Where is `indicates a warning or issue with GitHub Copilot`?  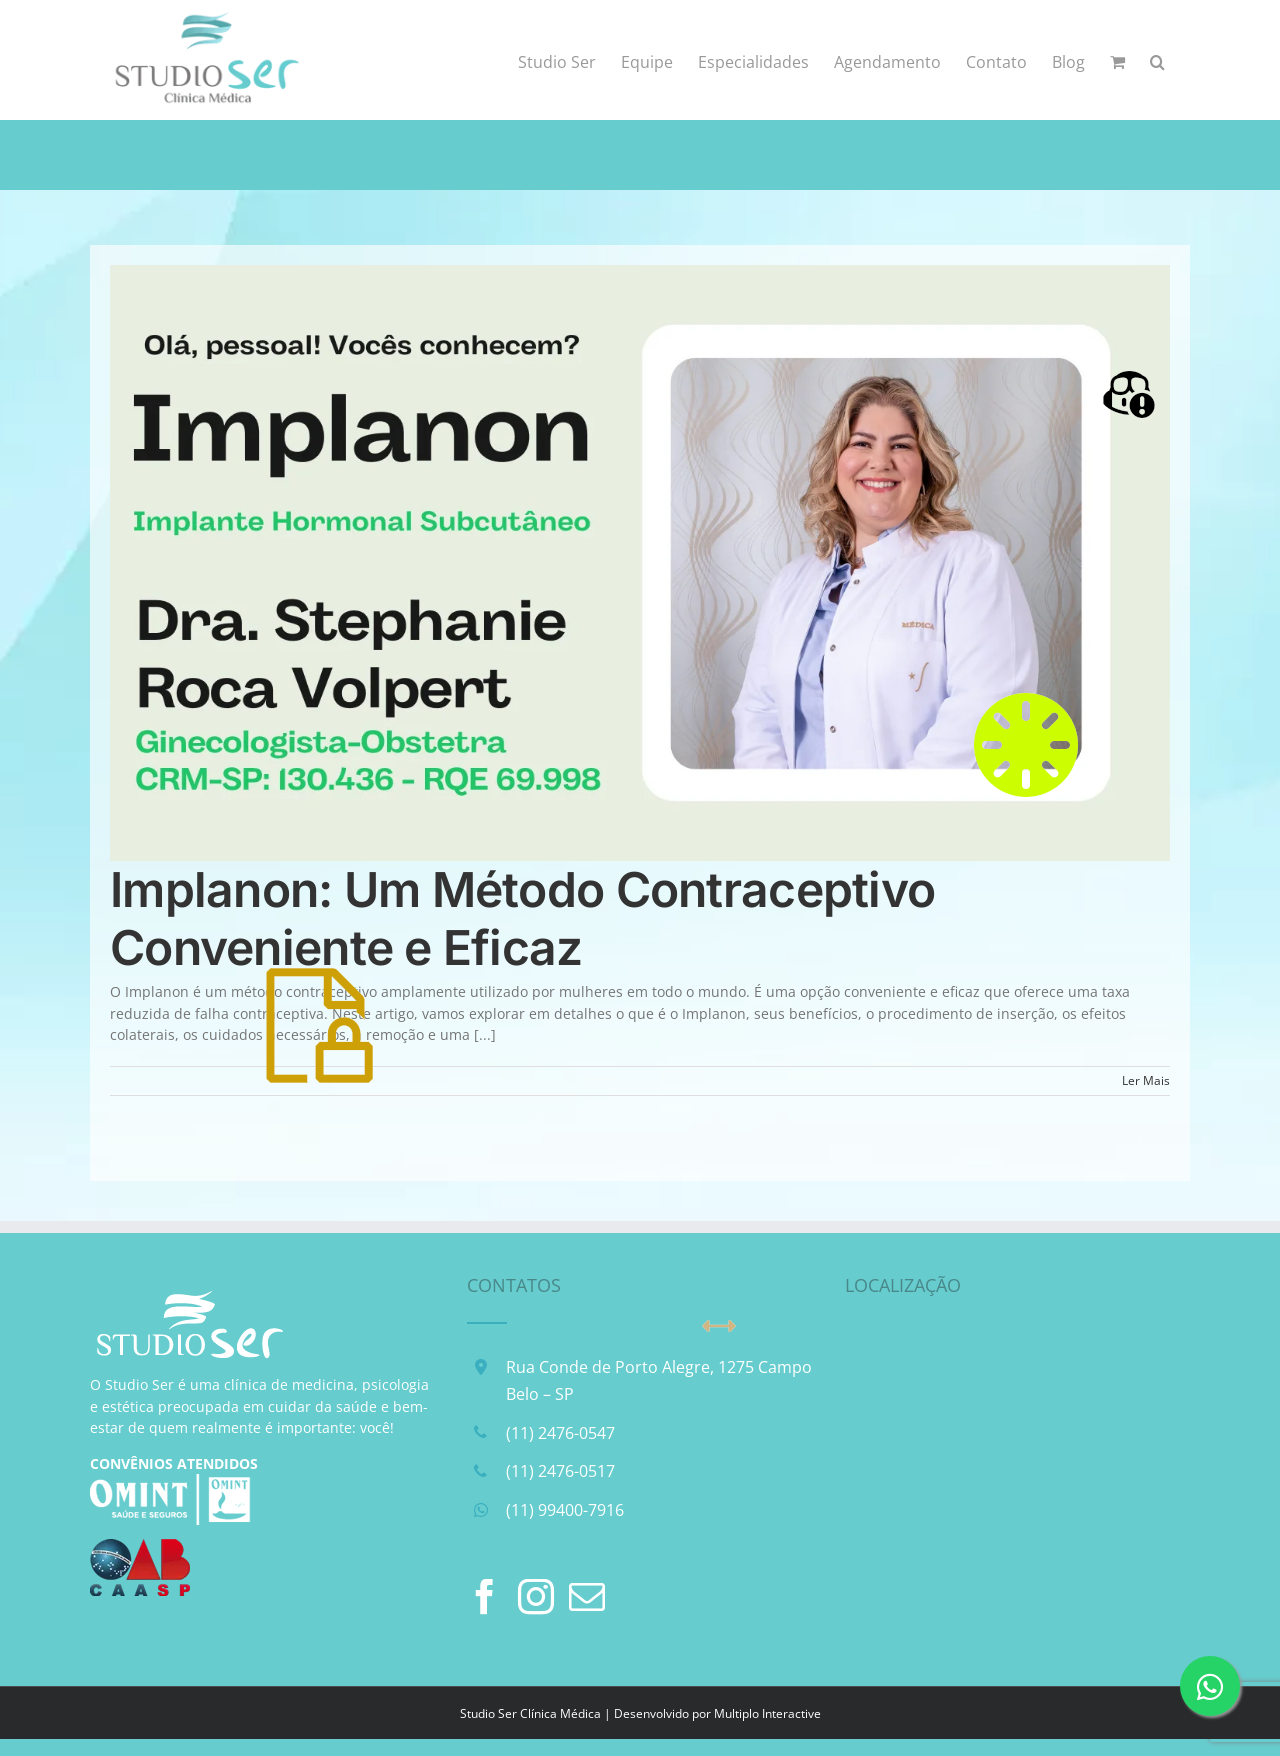
indicates a warning or issue with GitHub Copilot is located at coordinates (1129, 394).